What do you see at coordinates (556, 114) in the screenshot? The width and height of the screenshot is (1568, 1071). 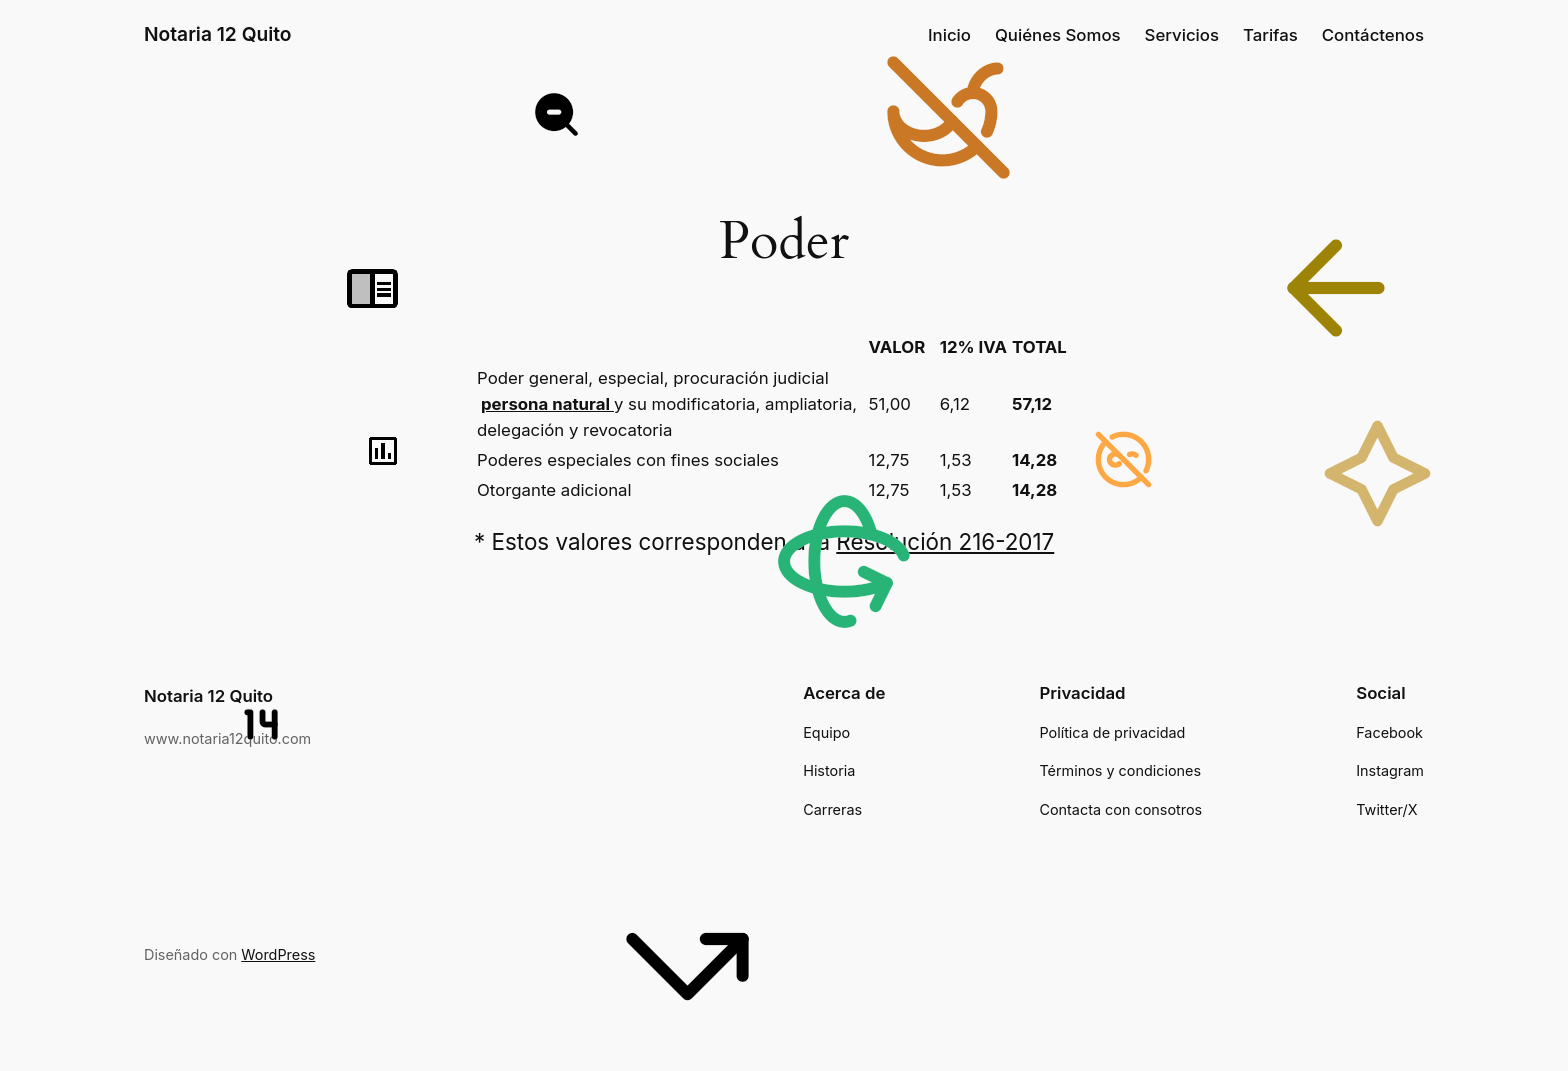 I see `zoom out or reduce magnification` at bounding box center [556, 114].